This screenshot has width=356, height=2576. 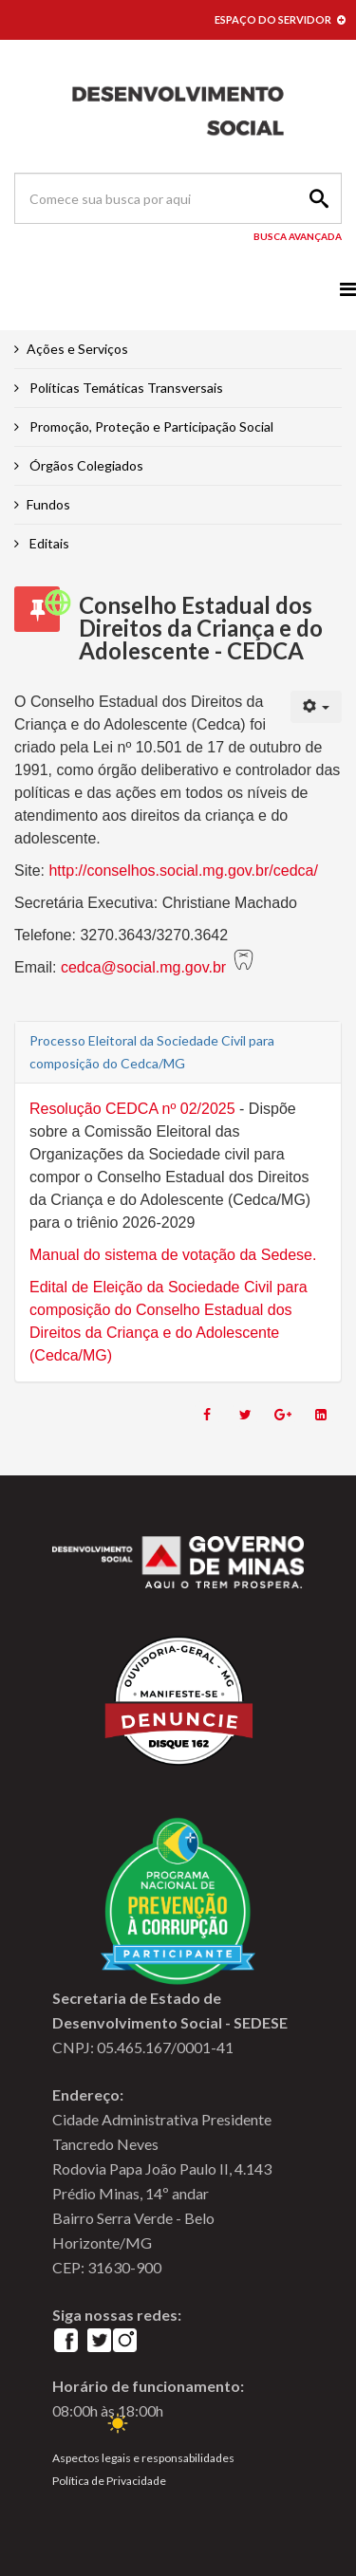 What do you see at coordinates (58, 602) in the screenshot?
I see `access website or browse the internet` at bounding box center [58, 602].